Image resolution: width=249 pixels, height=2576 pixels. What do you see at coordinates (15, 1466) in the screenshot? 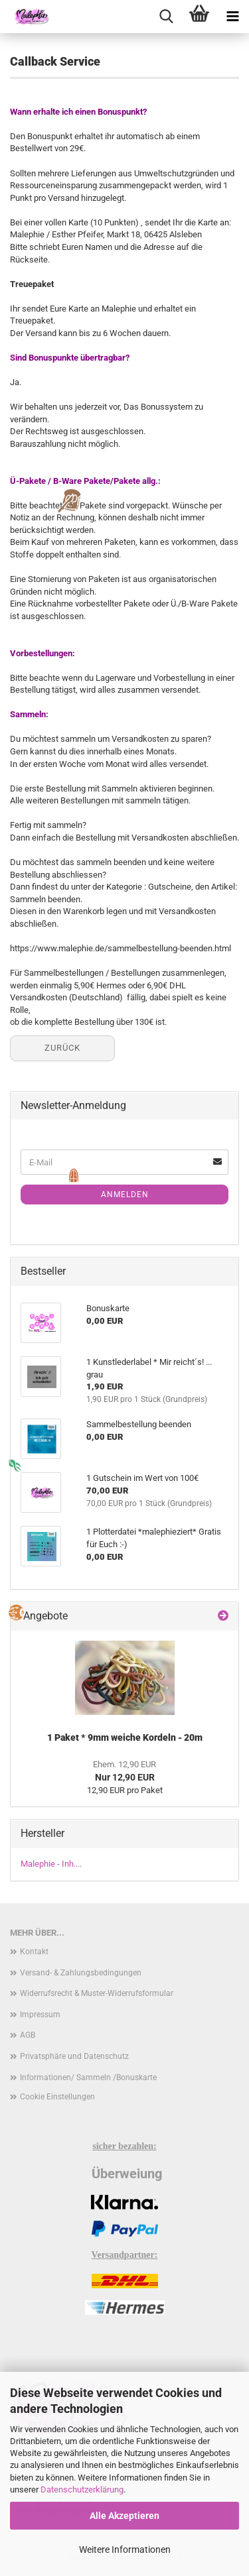
I see `activate tentacle attack ability` at bounding box center [15, 1466].